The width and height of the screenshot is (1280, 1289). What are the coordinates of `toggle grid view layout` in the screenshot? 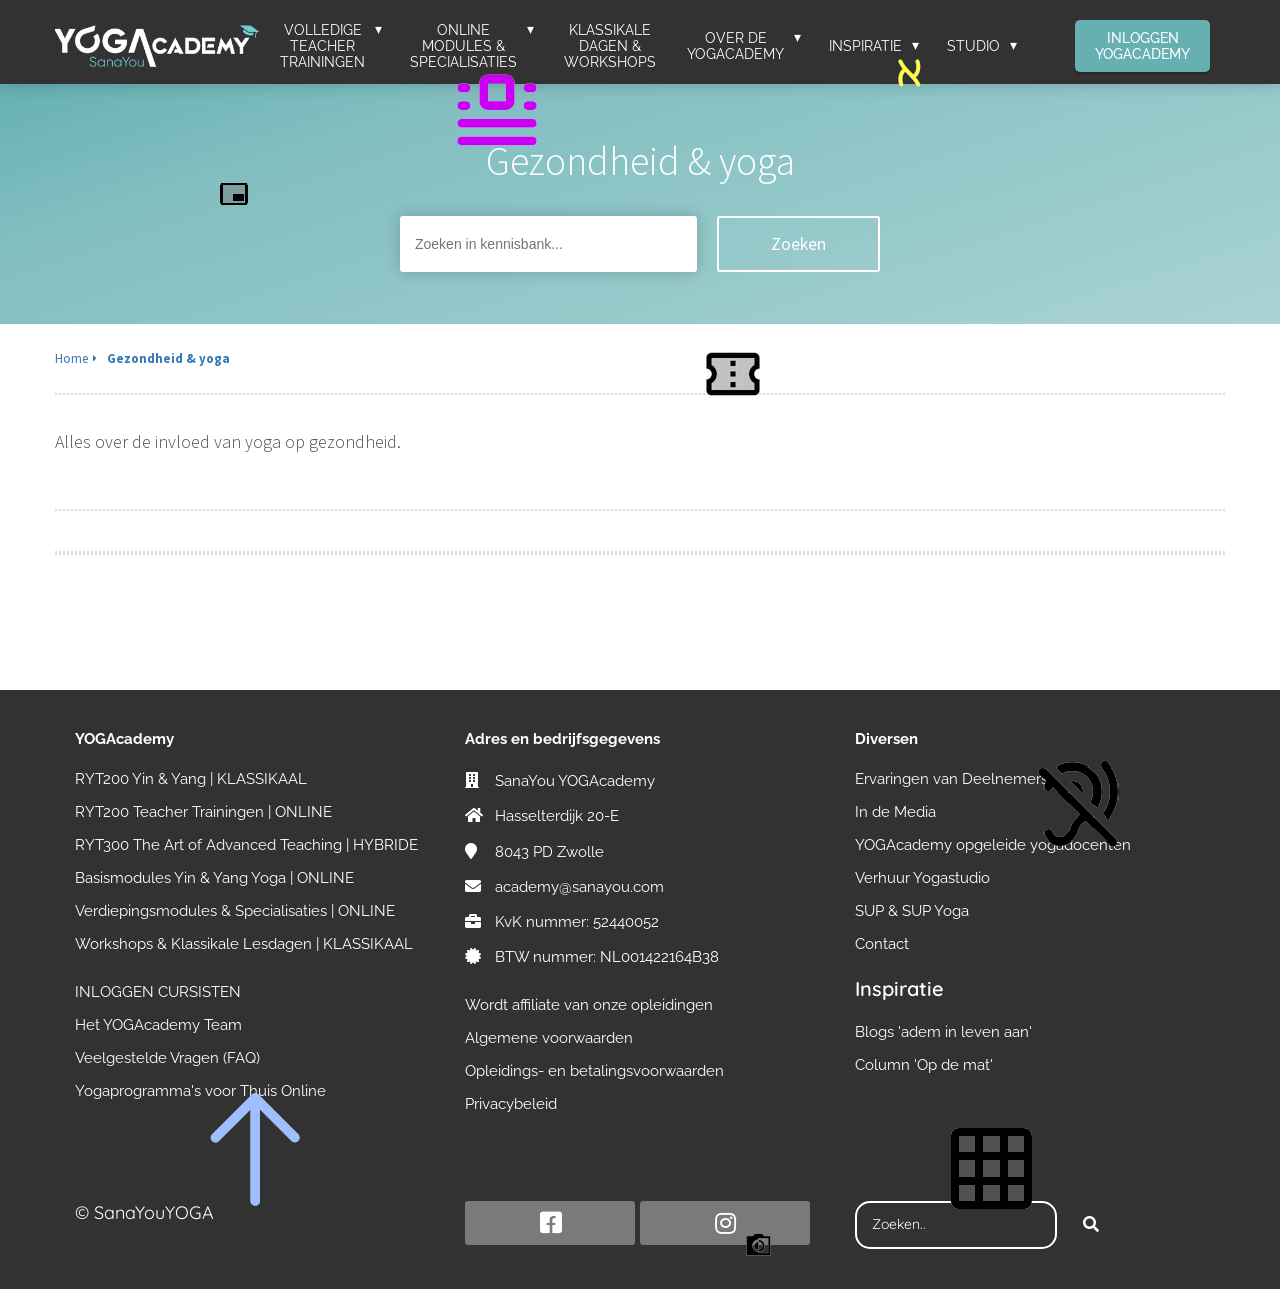 It's located at (991, 1168).